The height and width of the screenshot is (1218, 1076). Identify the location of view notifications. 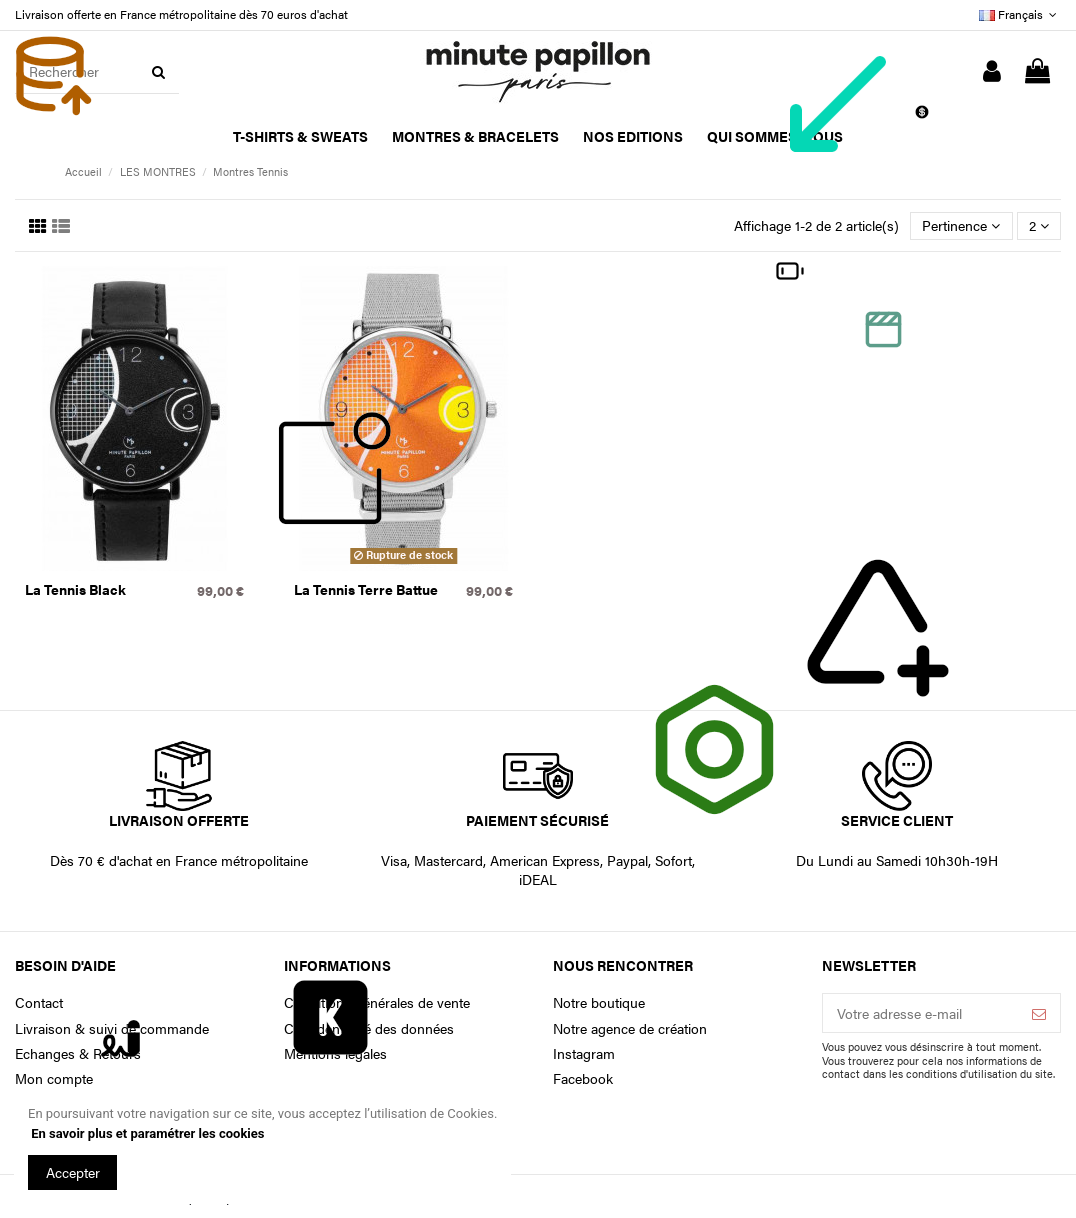
(332, 470).